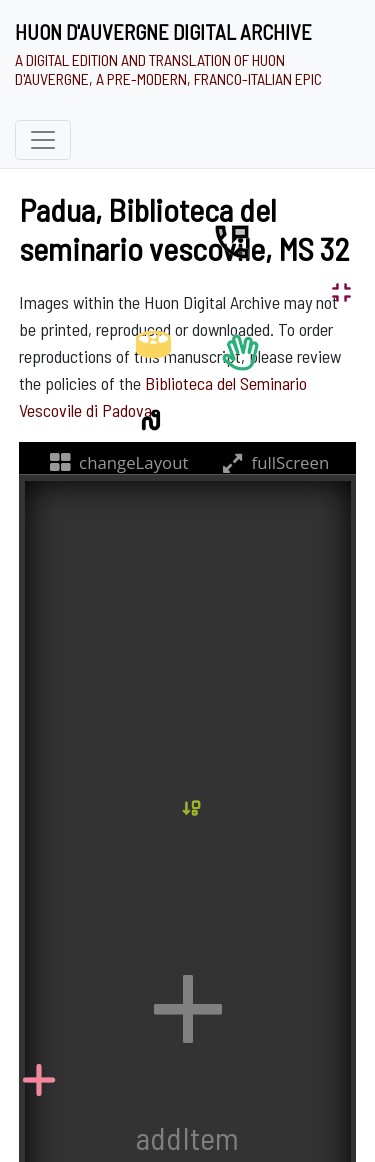 This screenshot has height=1162, width=375. I want to click on access voicemail or phone messages, so click(232, 242).